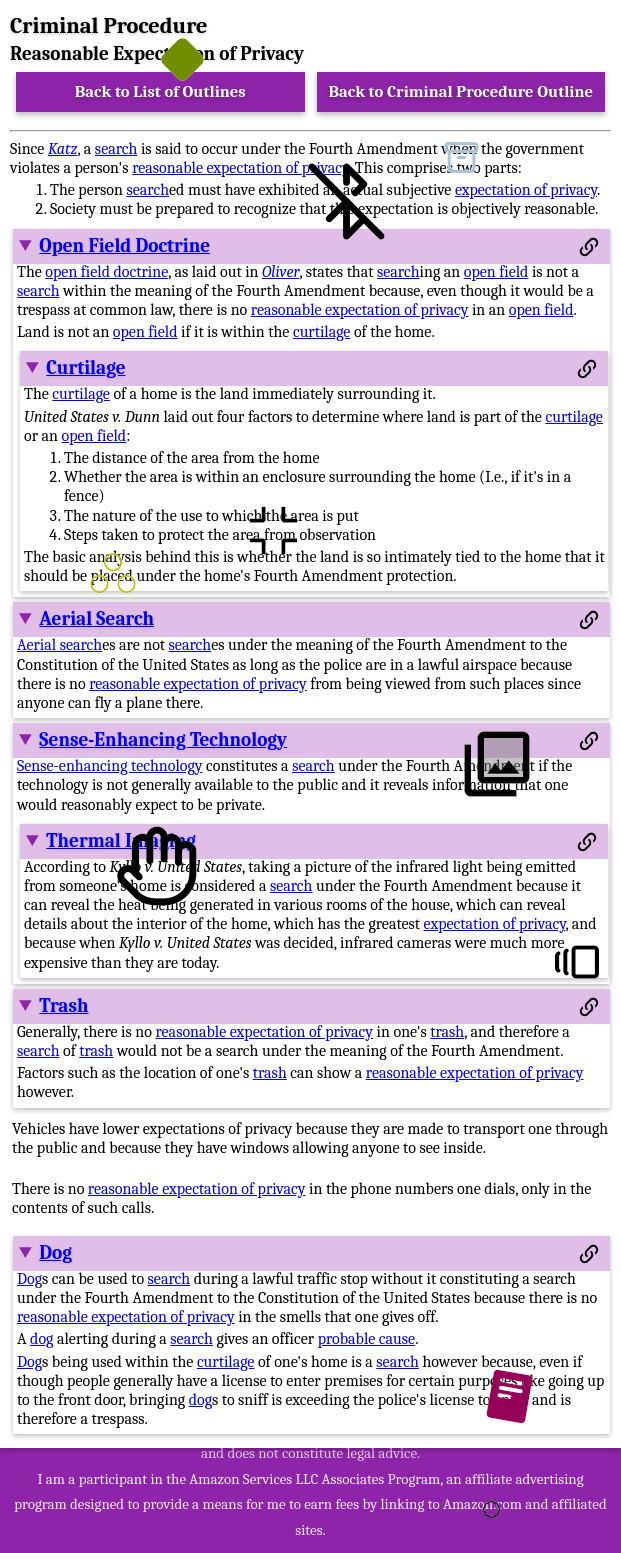 Image resolution: width=621 pixels, height=1553 pixels. I want to click on archive this item, so click(461, 157).